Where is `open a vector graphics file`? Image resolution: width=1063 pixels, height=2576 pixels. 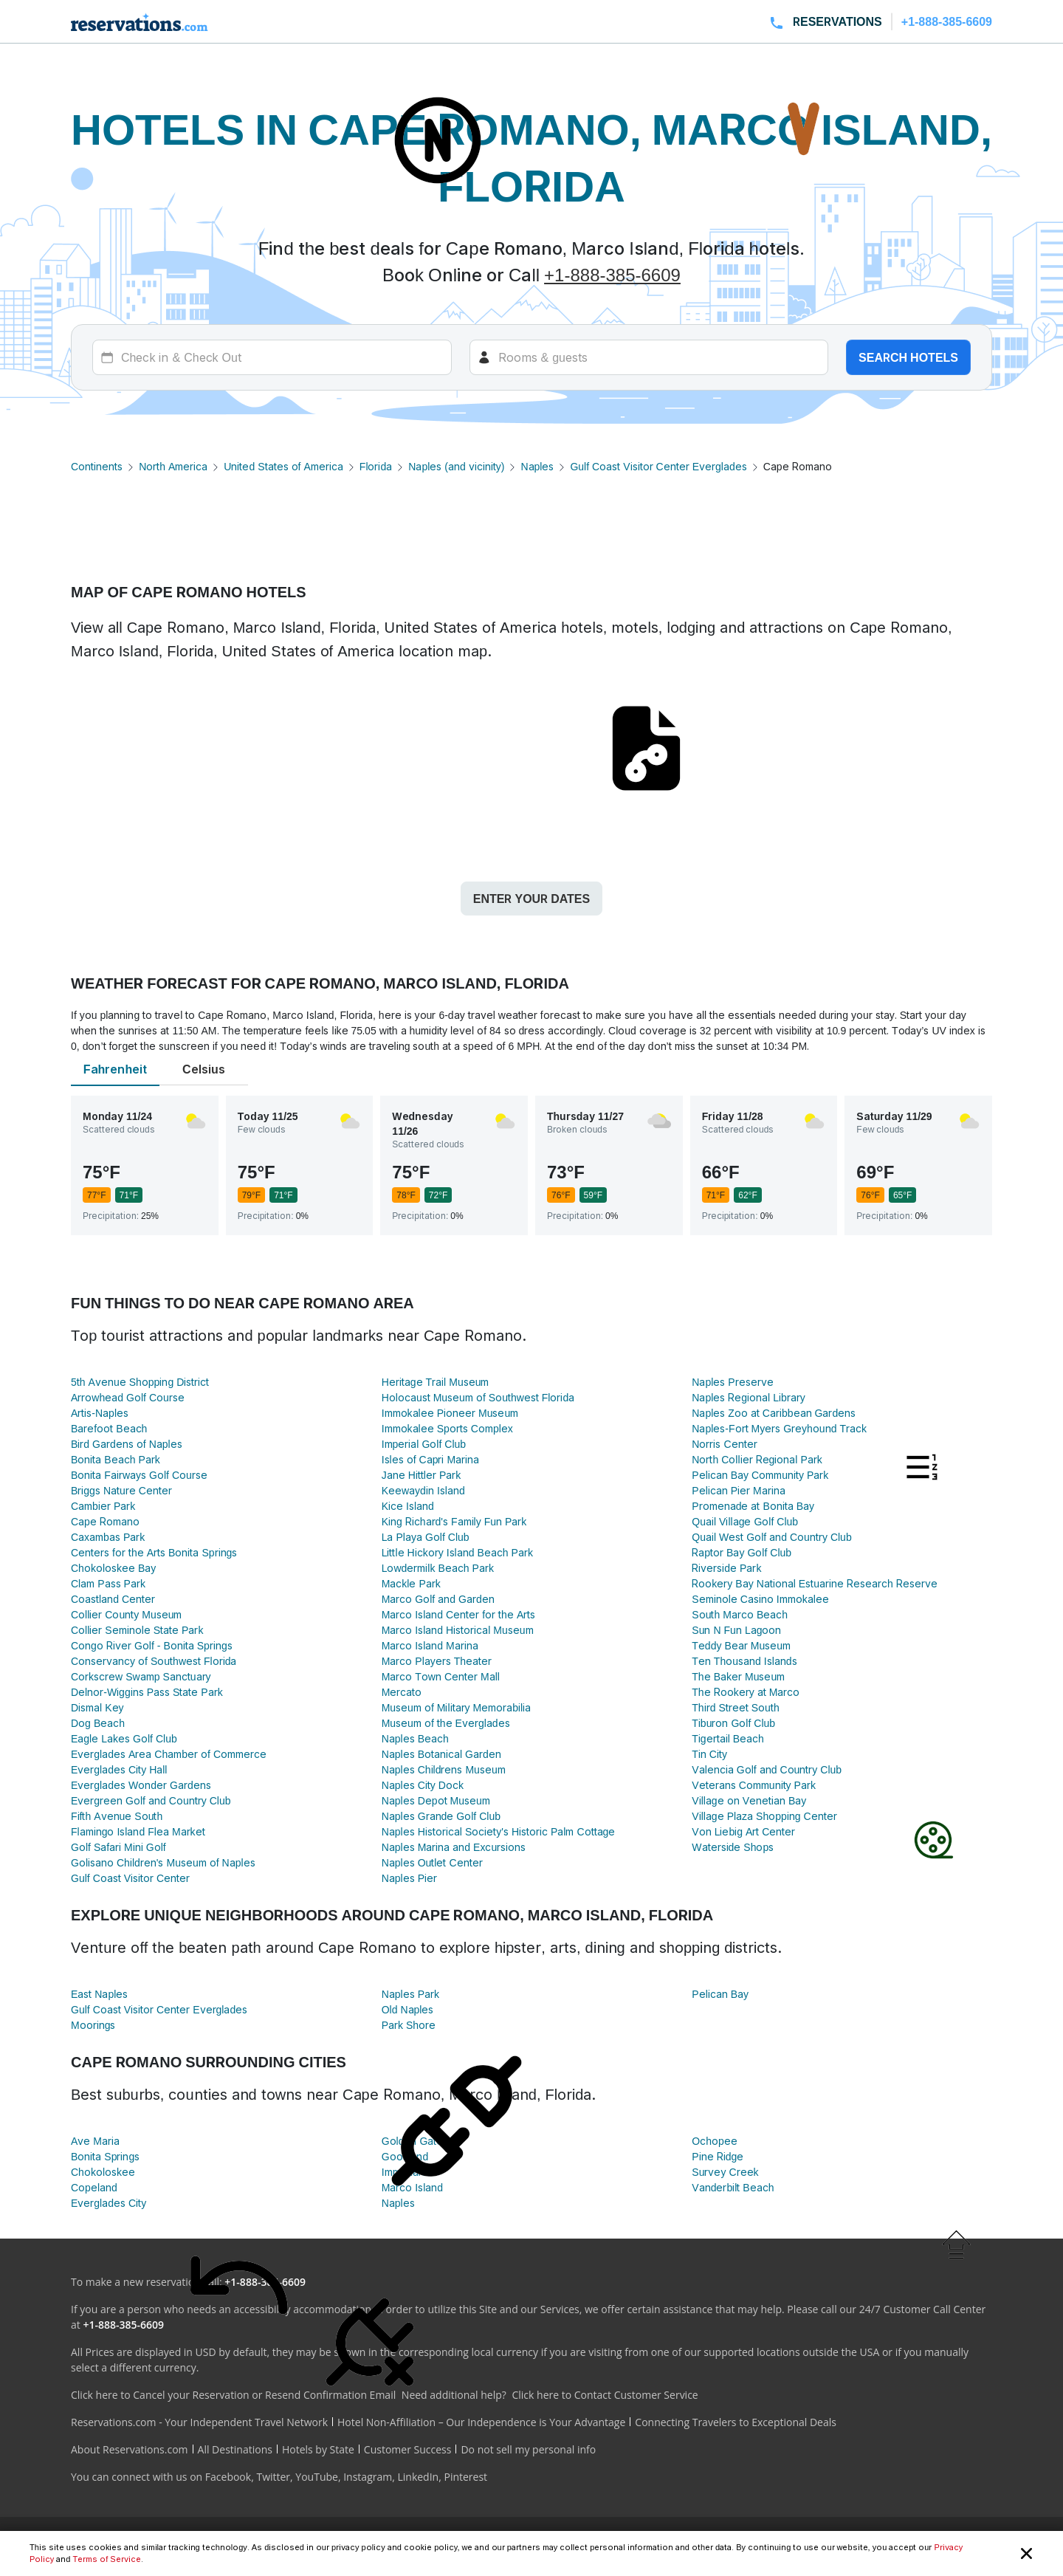 open a vector graphics file is located at coordinates (646, 748).